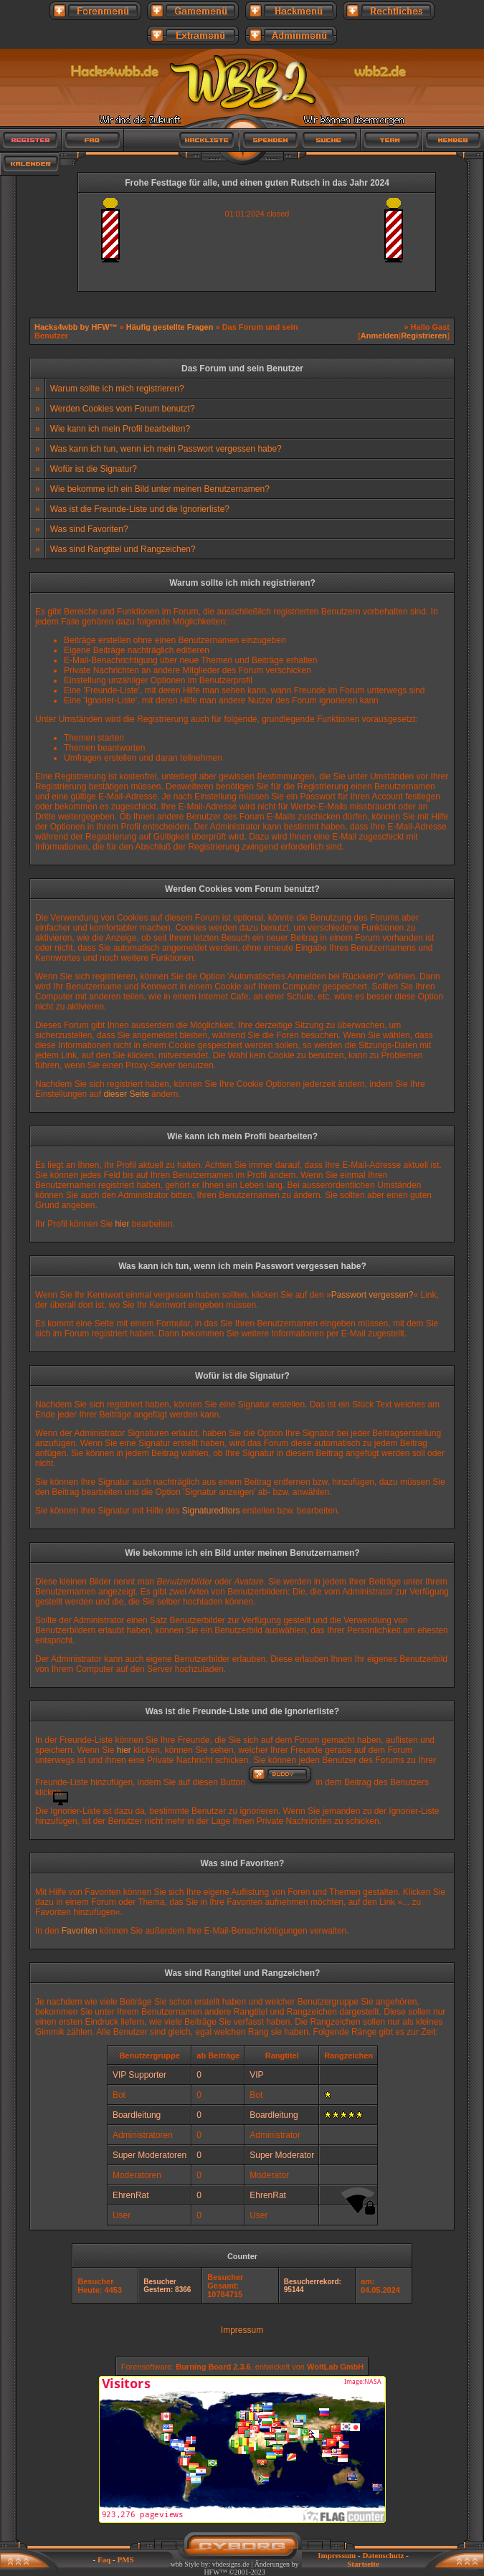 The height and width of the screenshot is (2576, 484). Describe the element at coordinates (358, 2200) in the screenshot. I see `connected to a secure wifi network with good signal strength` at that location.